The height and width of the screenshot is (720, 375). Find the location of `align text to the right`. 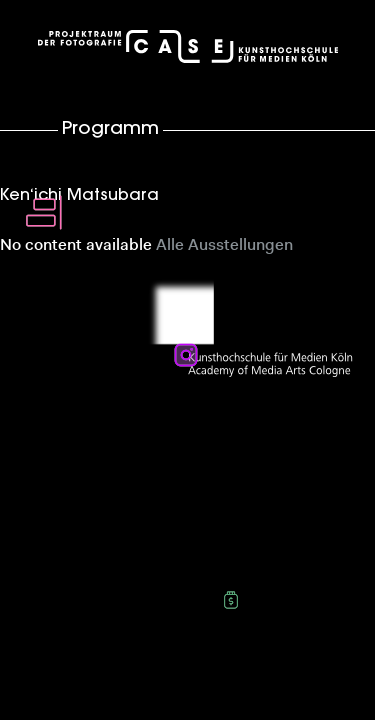

align text to the right is located at coordinates (44, 212).